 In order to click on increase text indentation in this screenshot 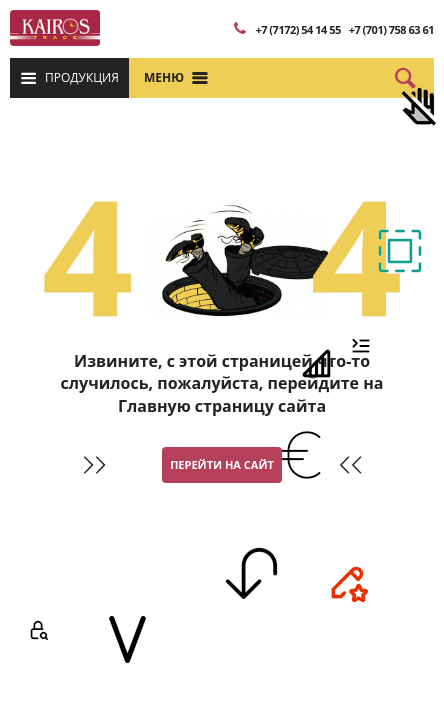, I will do `click(361, 346)`.